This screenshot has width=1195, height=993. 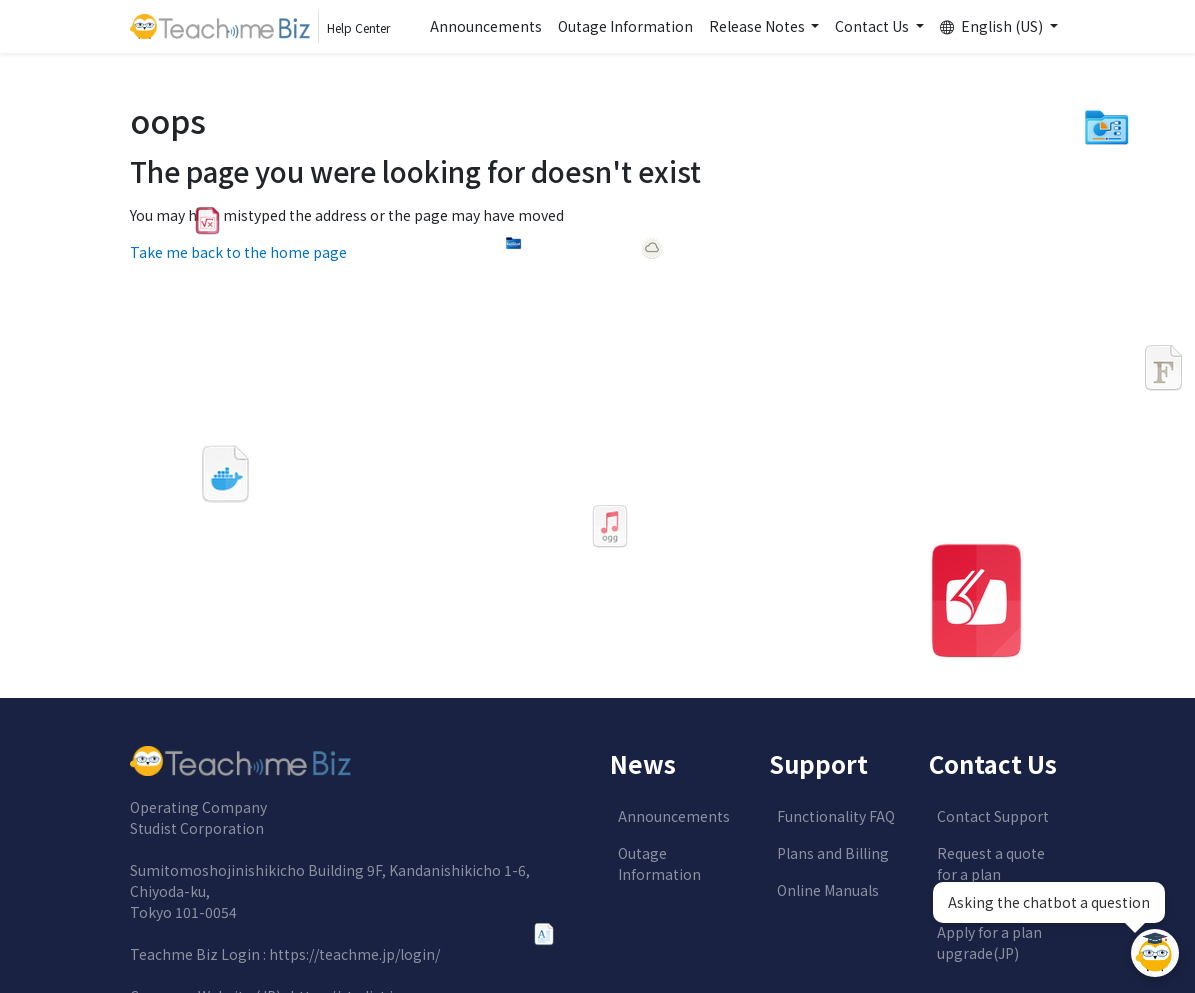 What do you see at coordinates (652, 248) in the screenshot?
I see `indicates file is synced with Dropbox cloud storage` at bounding box center [652, 248].